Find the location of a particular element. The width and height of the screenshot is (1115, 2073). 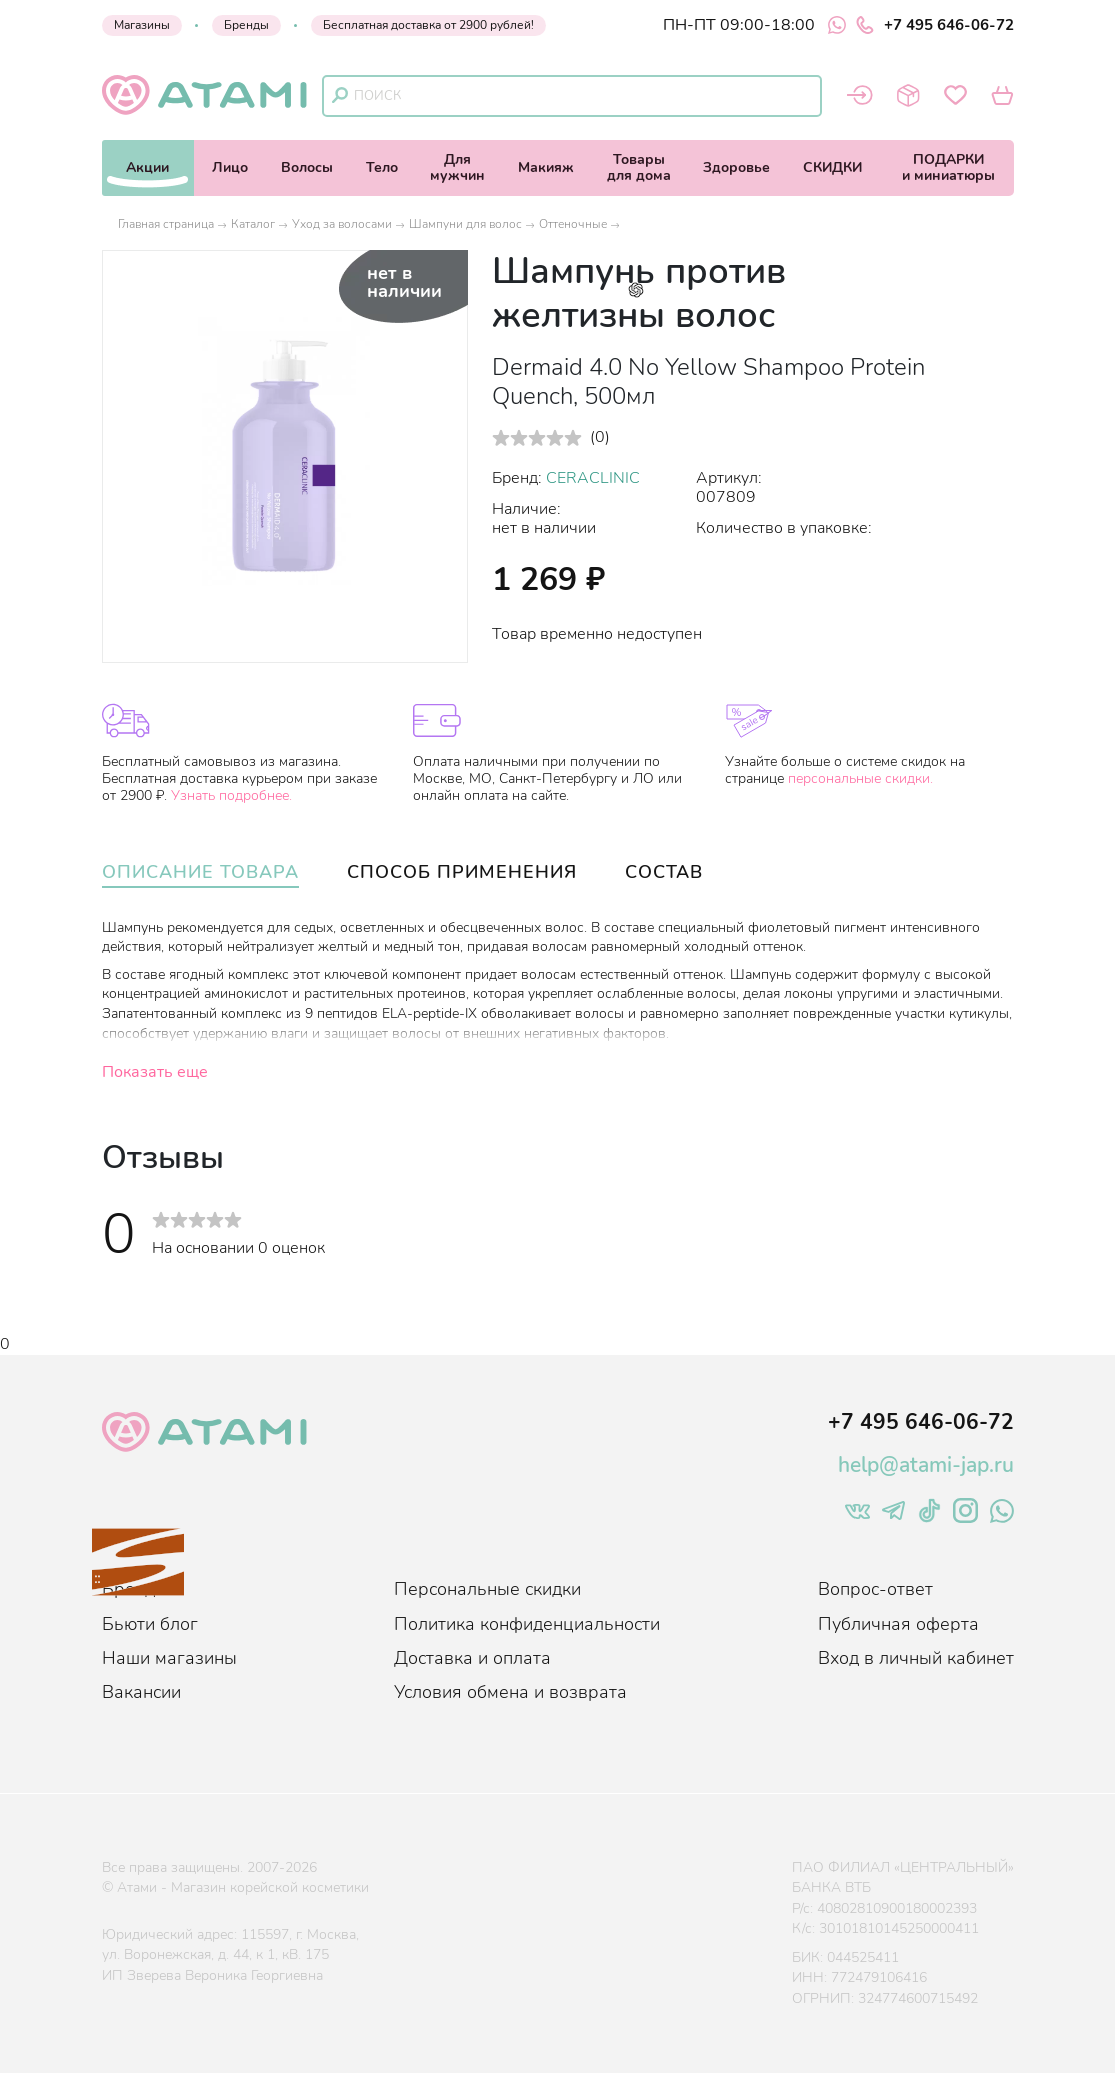

open OpenAI or ChatGPT app is located at coordinates (636, 290).